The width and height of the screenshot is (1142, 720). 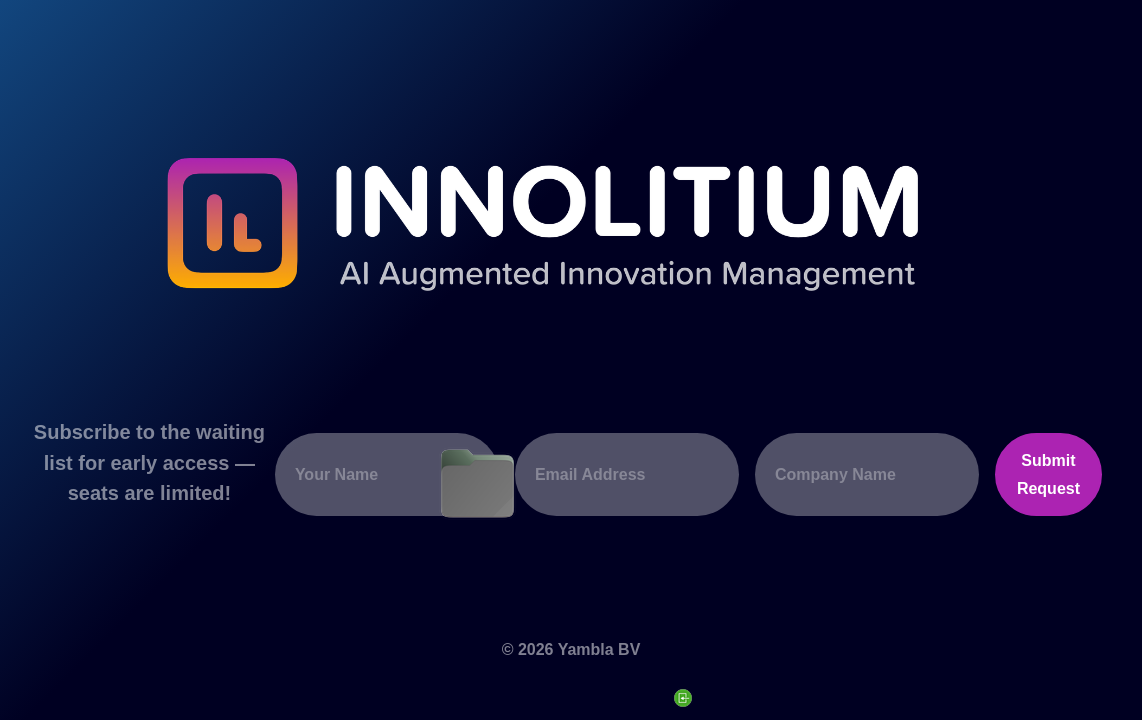 What do you see at coordinates (477, 483) in the screenshot?
I see `open a folder to view its contents` at bounding box center [477, 483].